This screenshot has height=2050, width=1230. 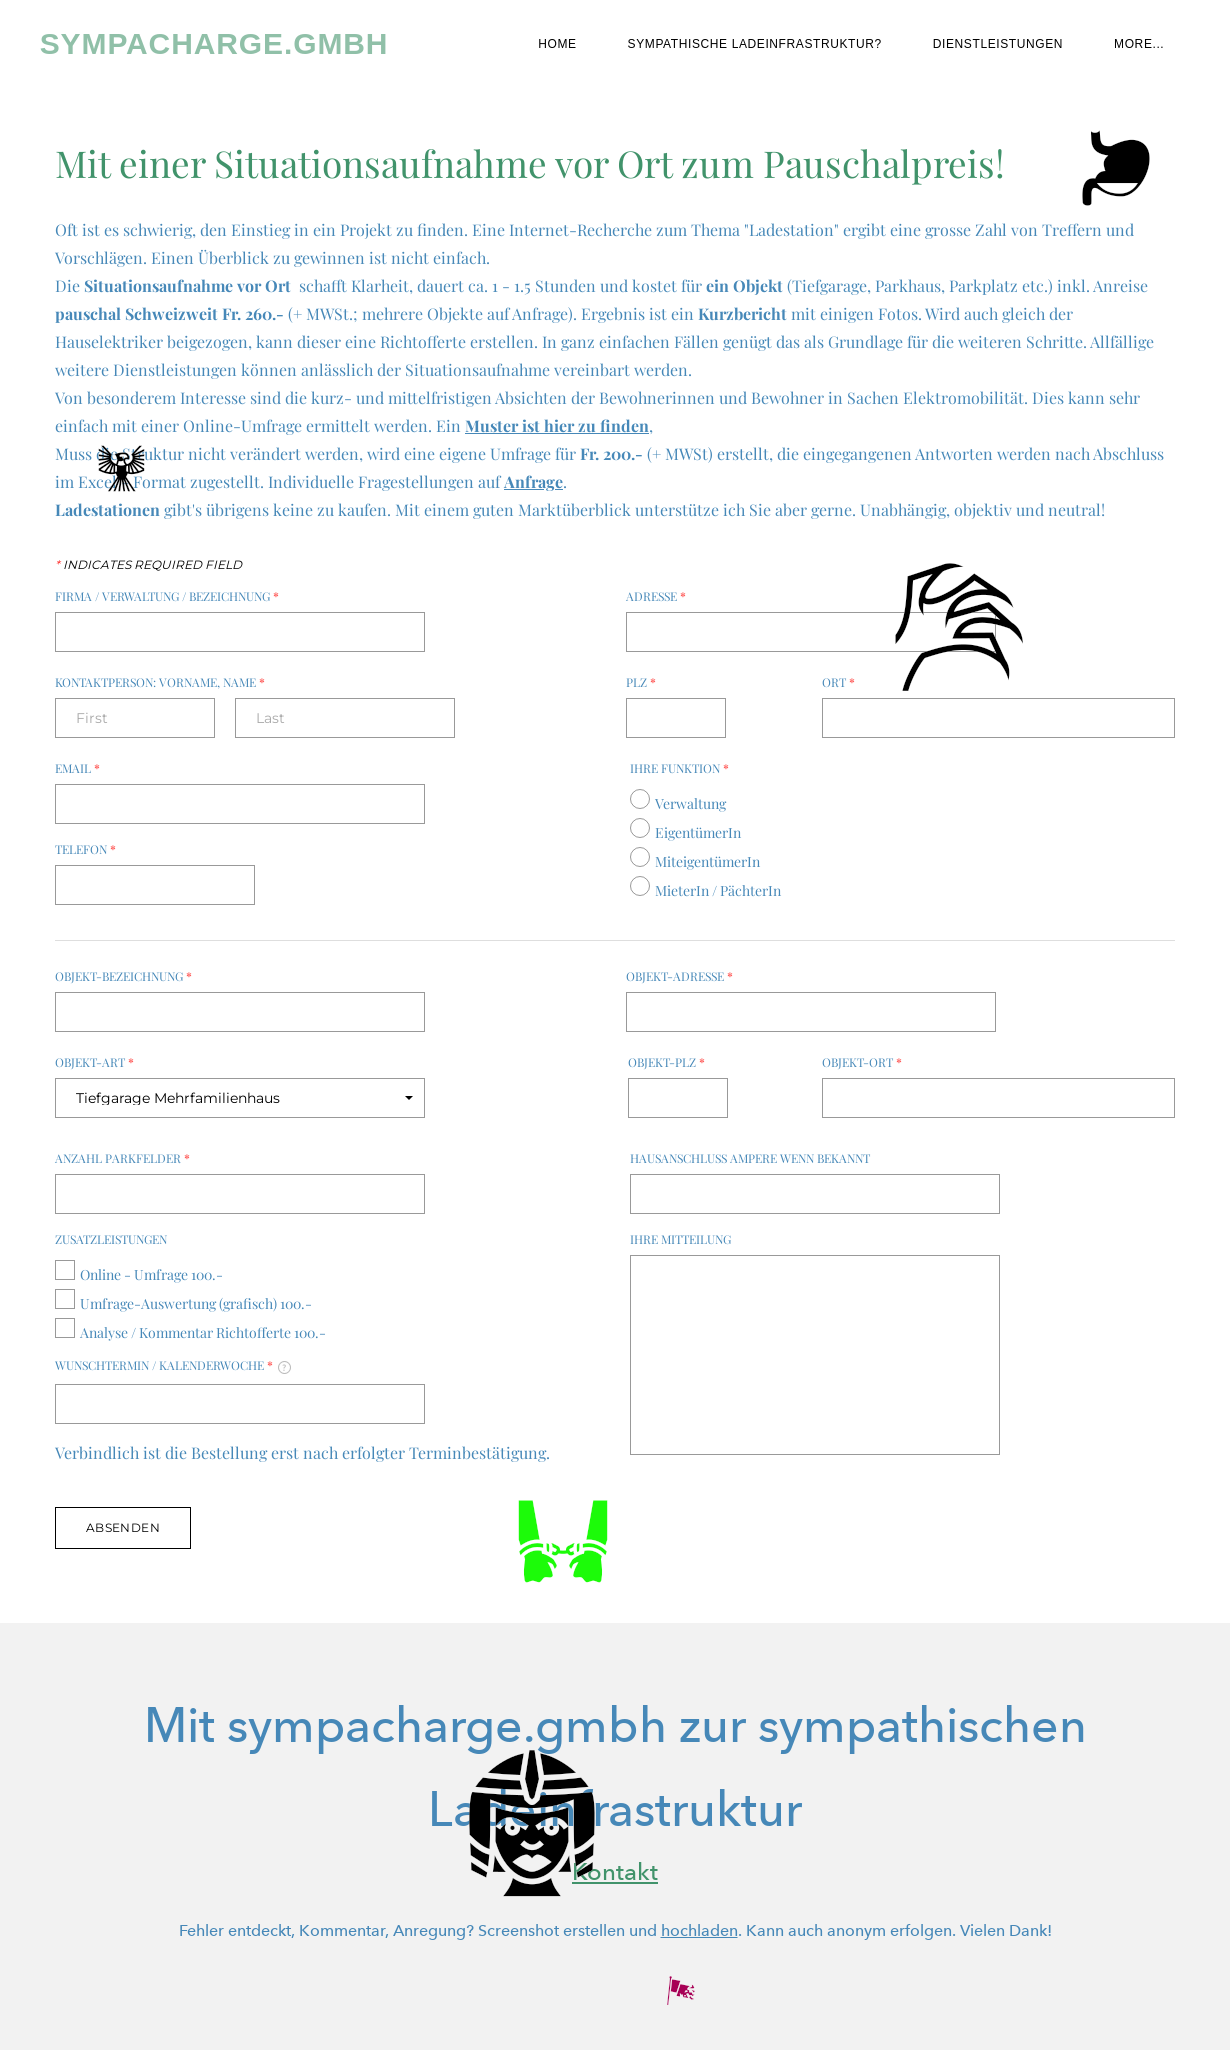 What do you see at coordinates (532, 1823) in the screenshot?
I see `select cleopatra character or avatar` at bounding box center [532, 1823].